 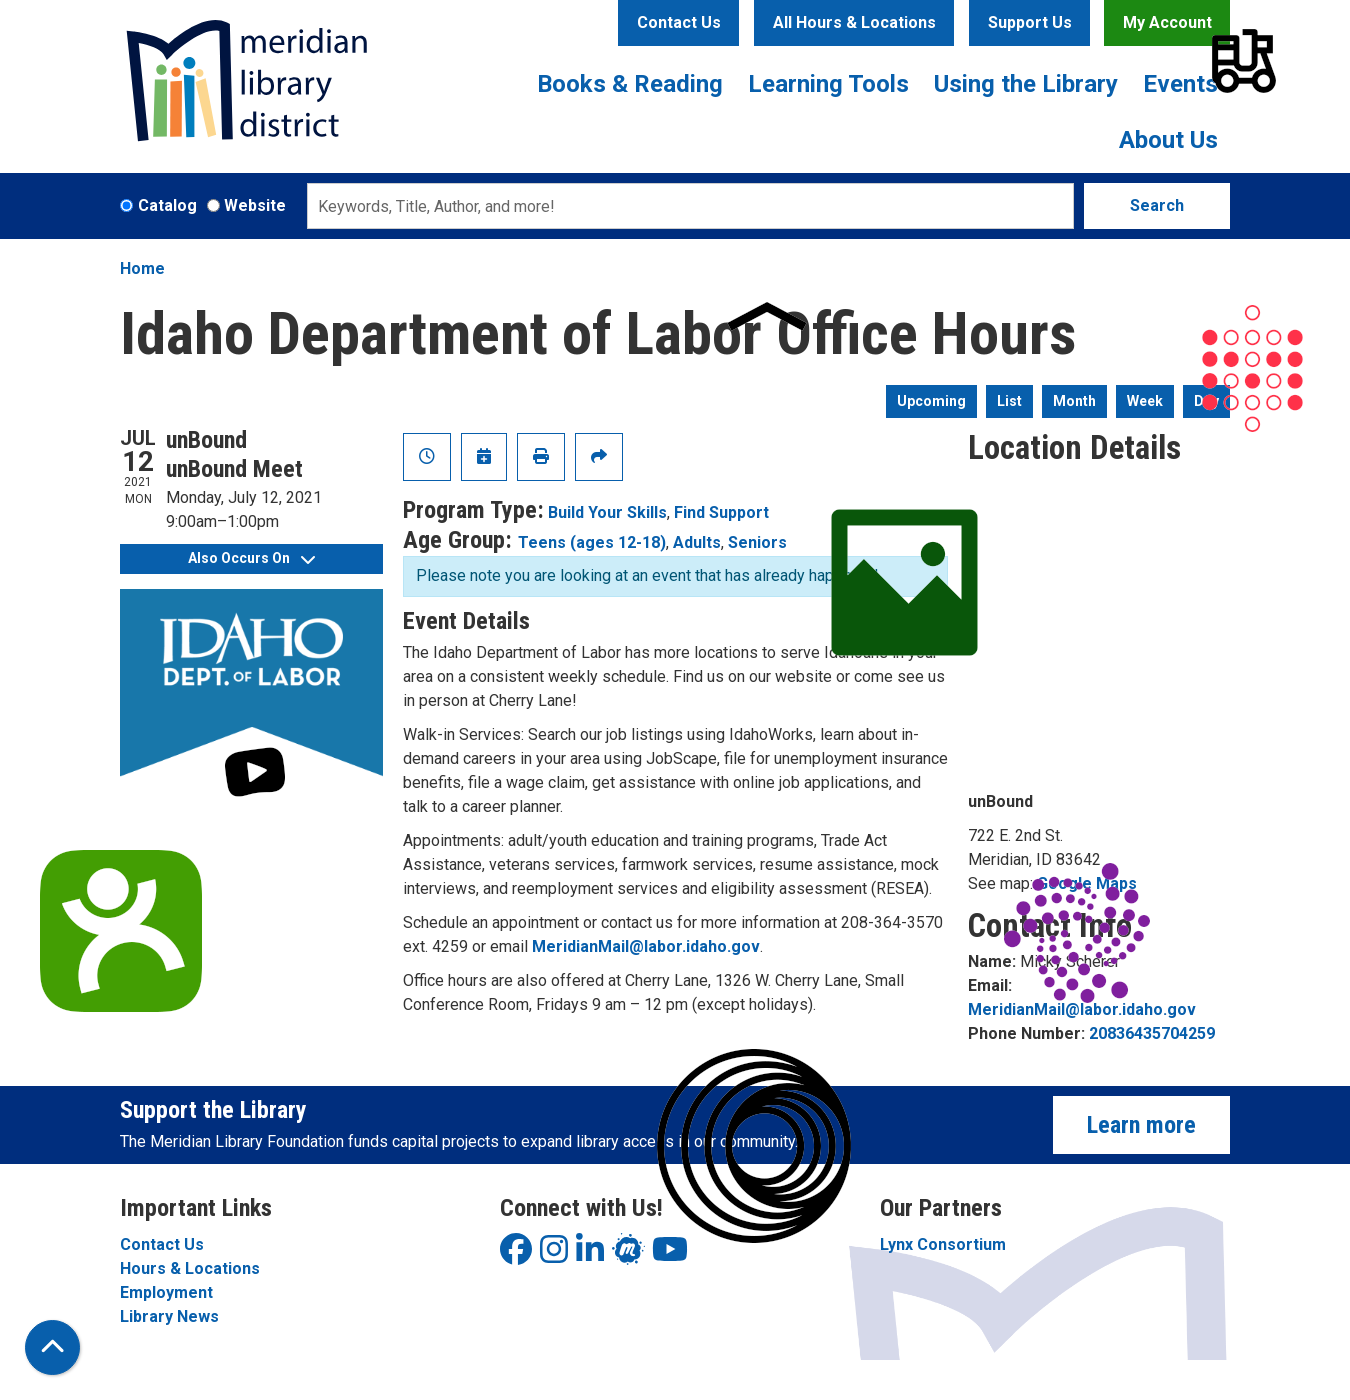 What do you see at coordinates (1242, 62) in the screenshot?
I see `order food delivery` at bounding box center [1242, 62].